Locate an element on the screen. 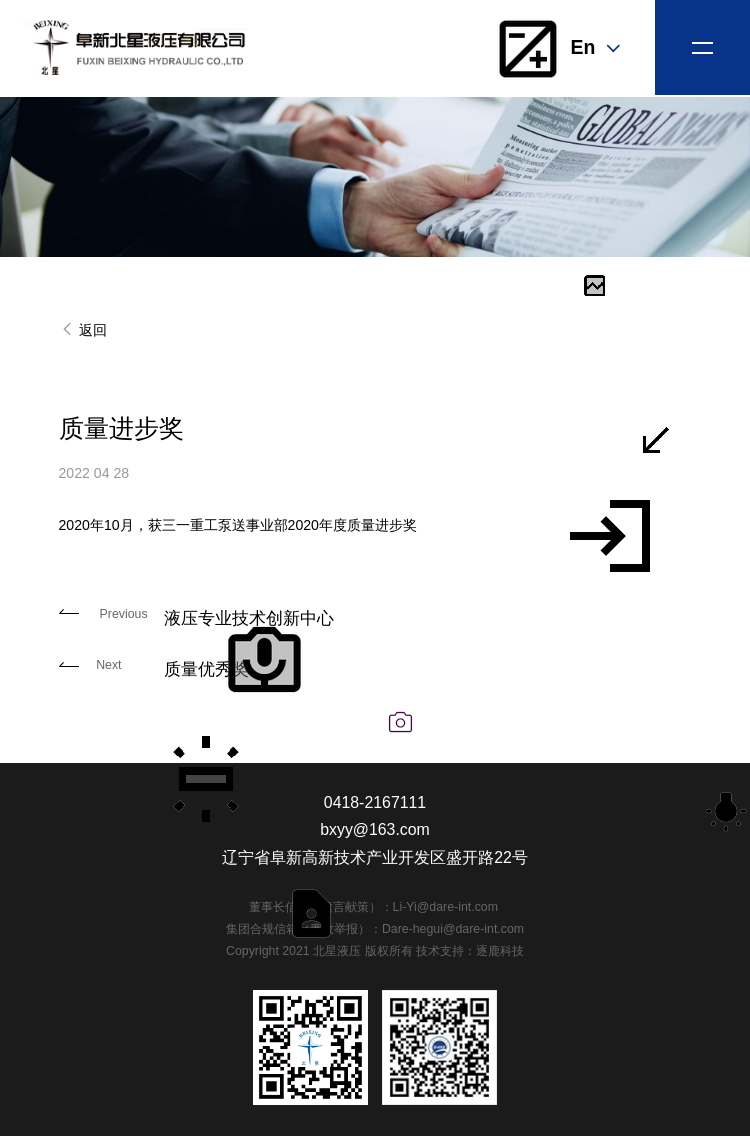  adjust panel light or display brightness is located at coordinates (206, 779).